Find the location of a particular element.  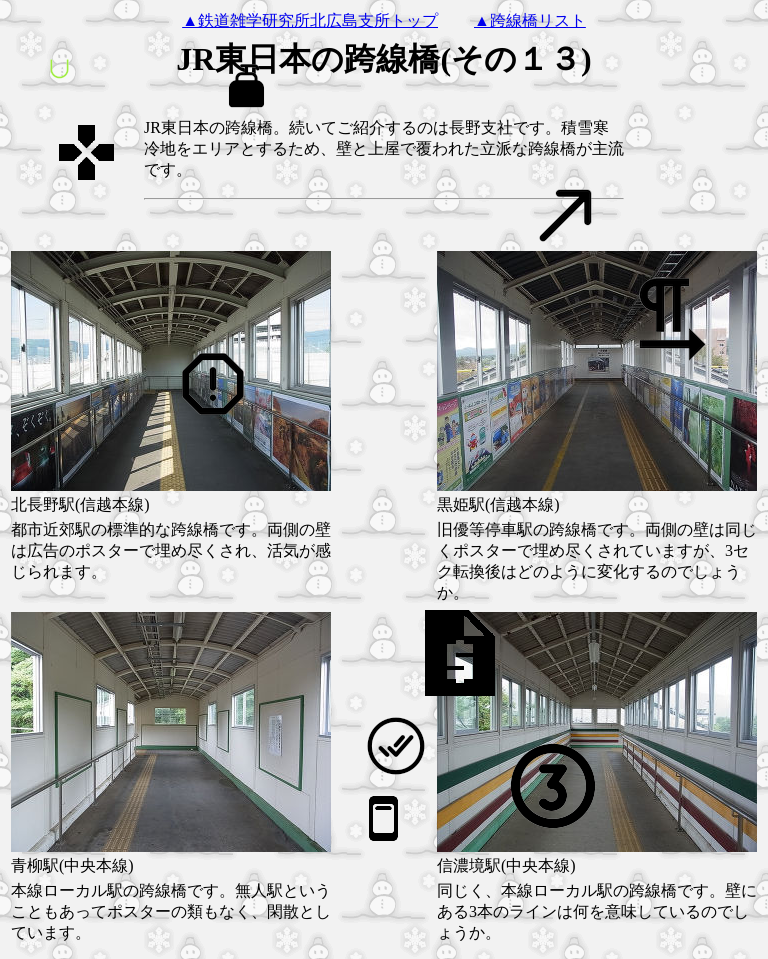

request a price quote or estimate is located at coordinates (460, 653).